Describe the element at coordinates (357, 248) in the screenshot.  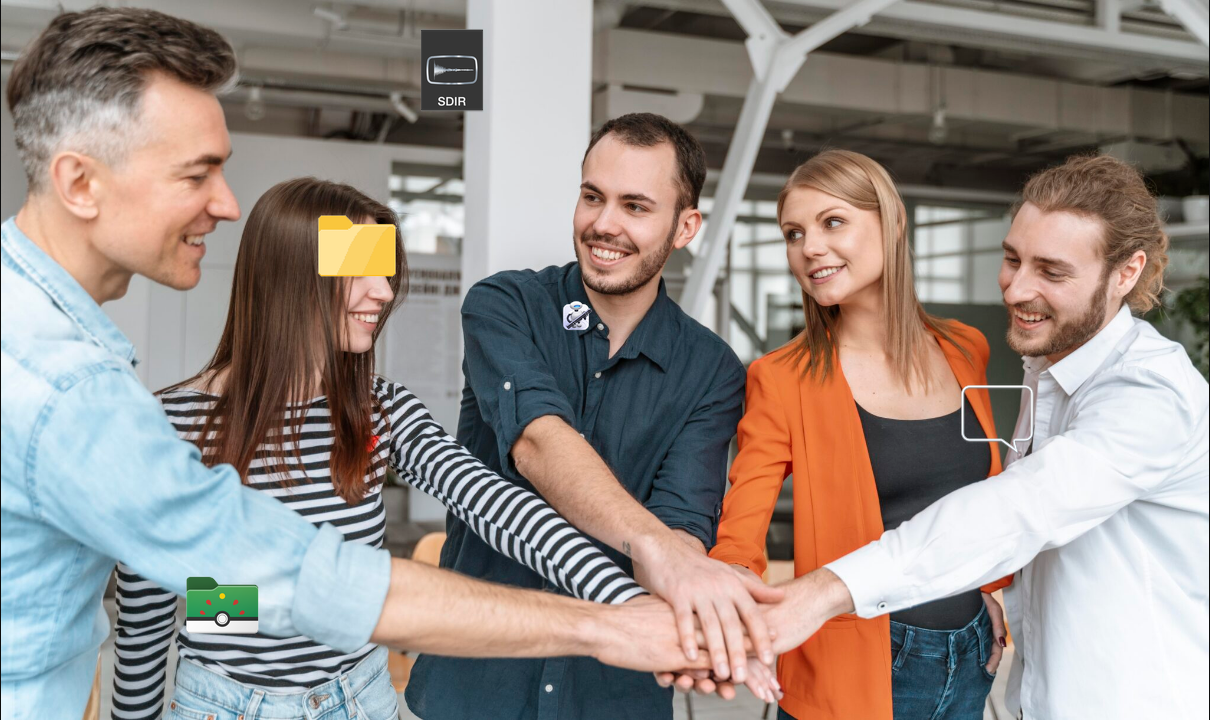
I see `open folder containing pixel art or retro-style files` at that location.